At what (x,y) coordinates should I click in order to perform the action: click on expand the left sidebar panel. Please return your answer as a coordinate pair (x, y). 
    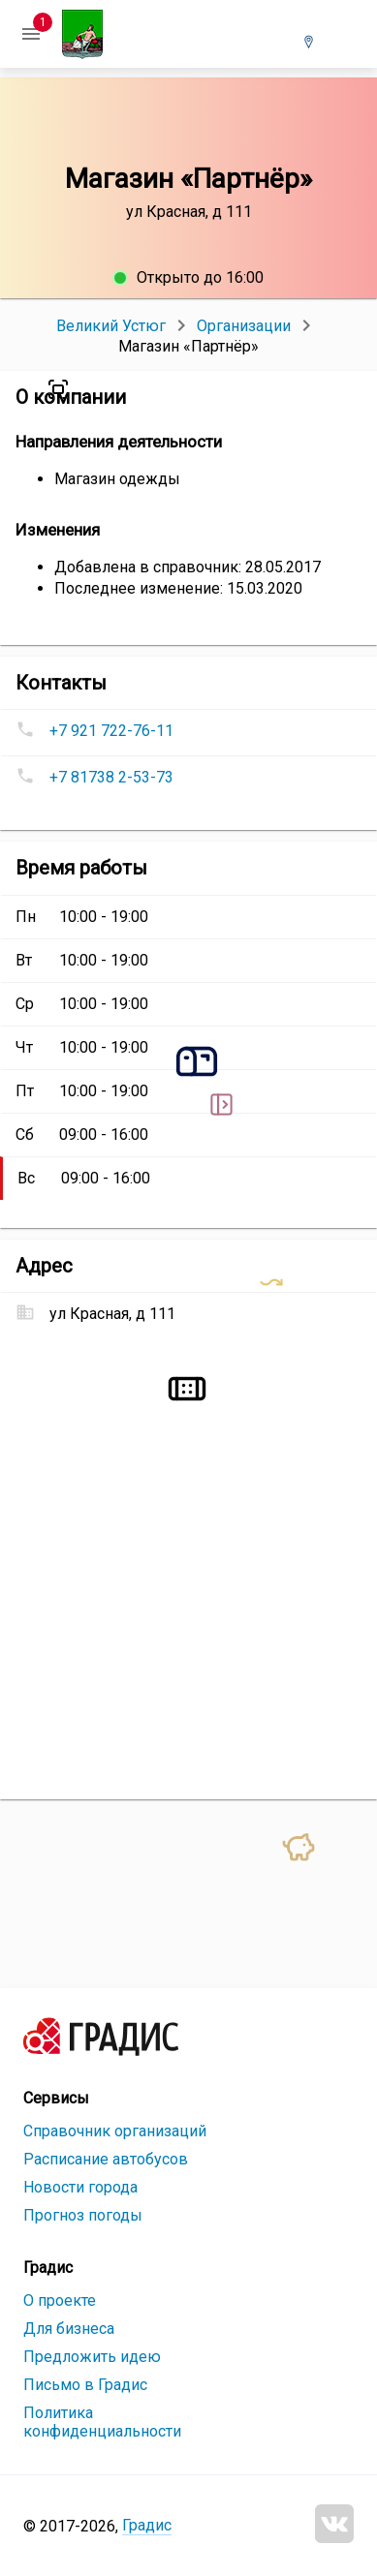
    Looking at the image, I should click on (221, 1104).